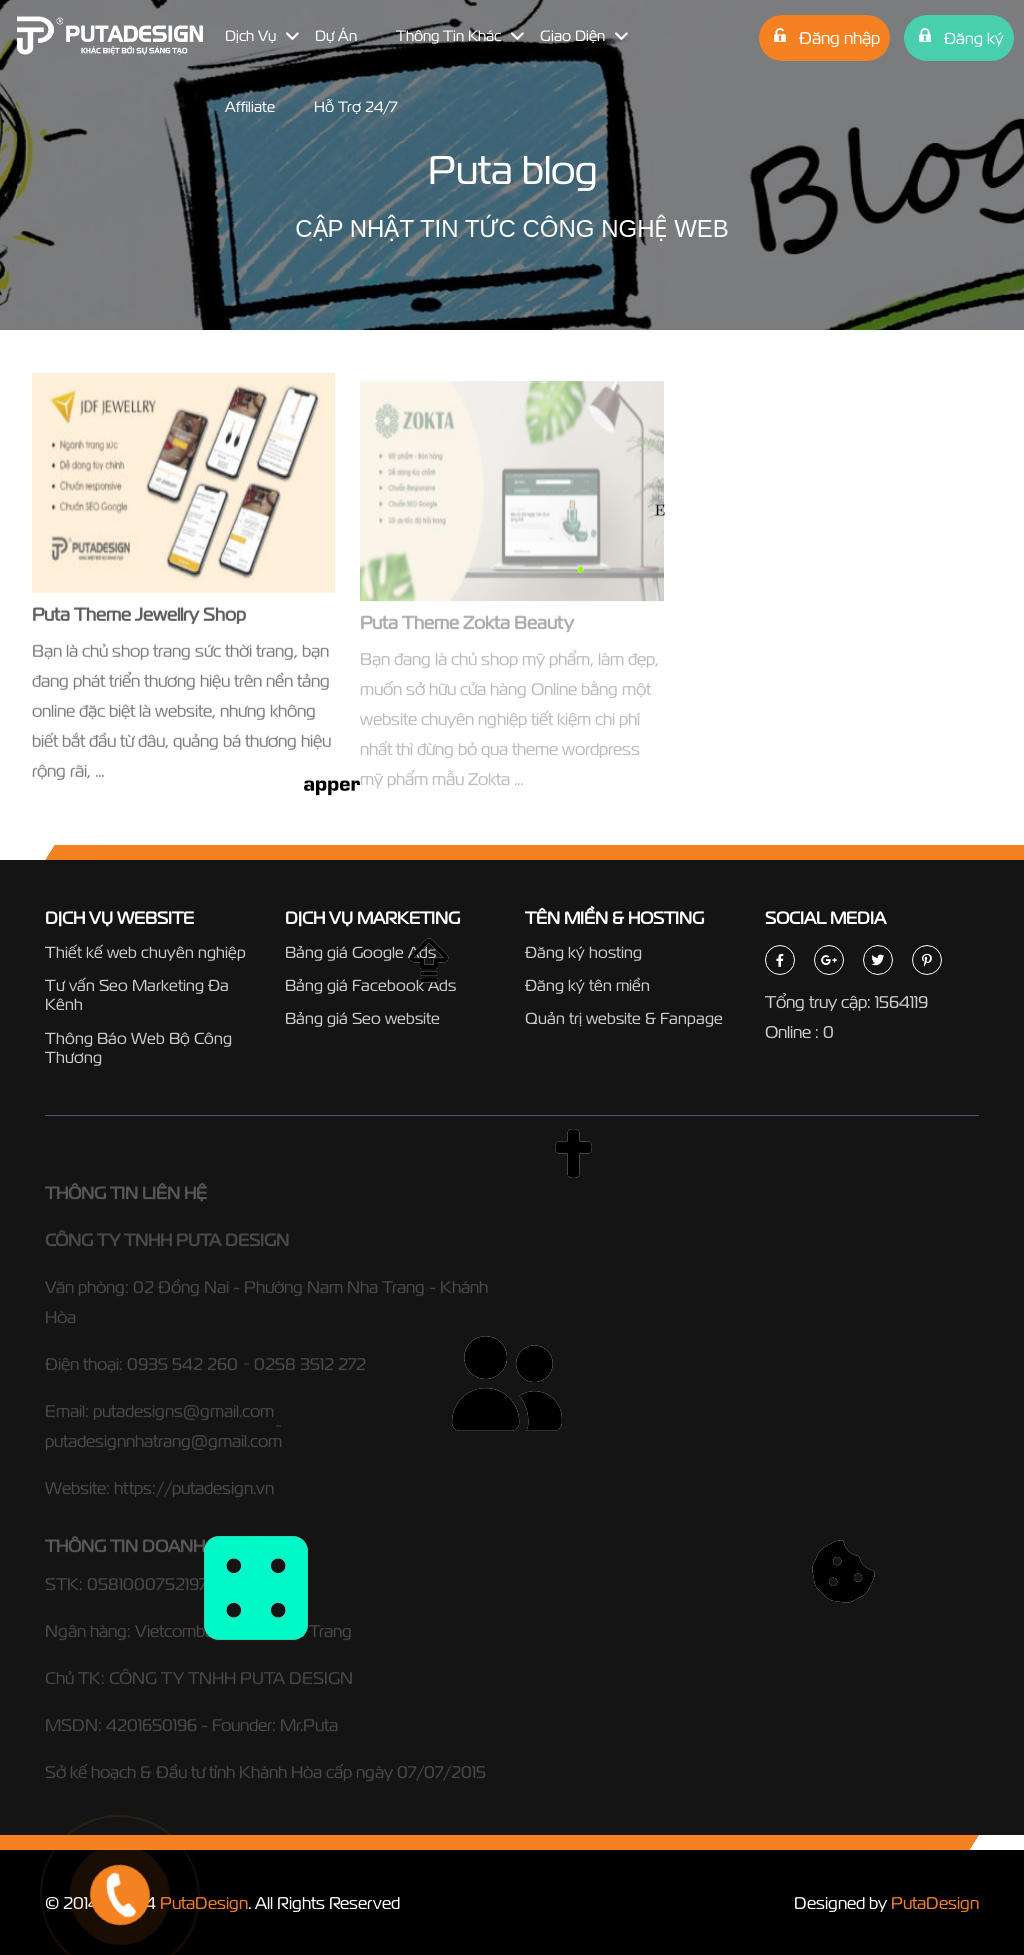  I want to click on open the Etsy app or website, so click(660, 510).